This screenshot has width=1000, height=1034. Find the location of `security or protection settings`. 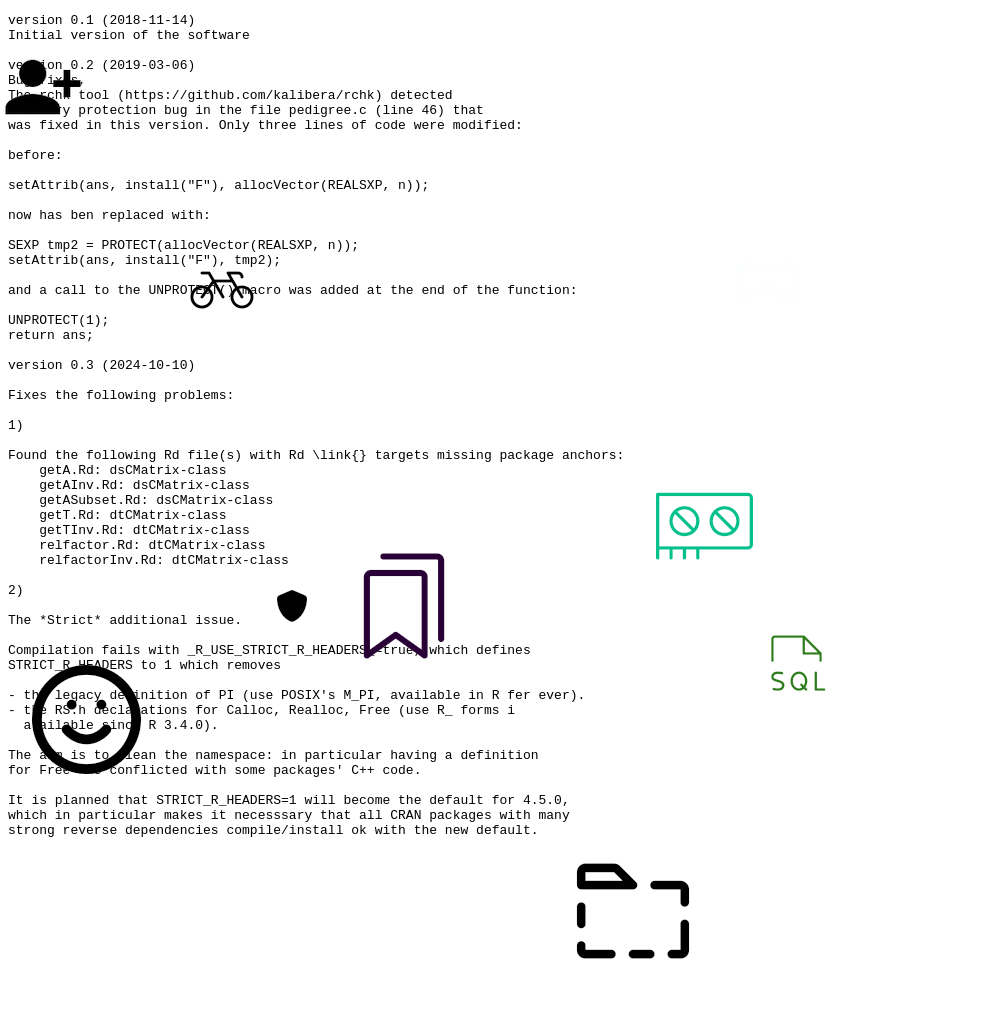

security or protection settings is located at coordinates (292, 606).